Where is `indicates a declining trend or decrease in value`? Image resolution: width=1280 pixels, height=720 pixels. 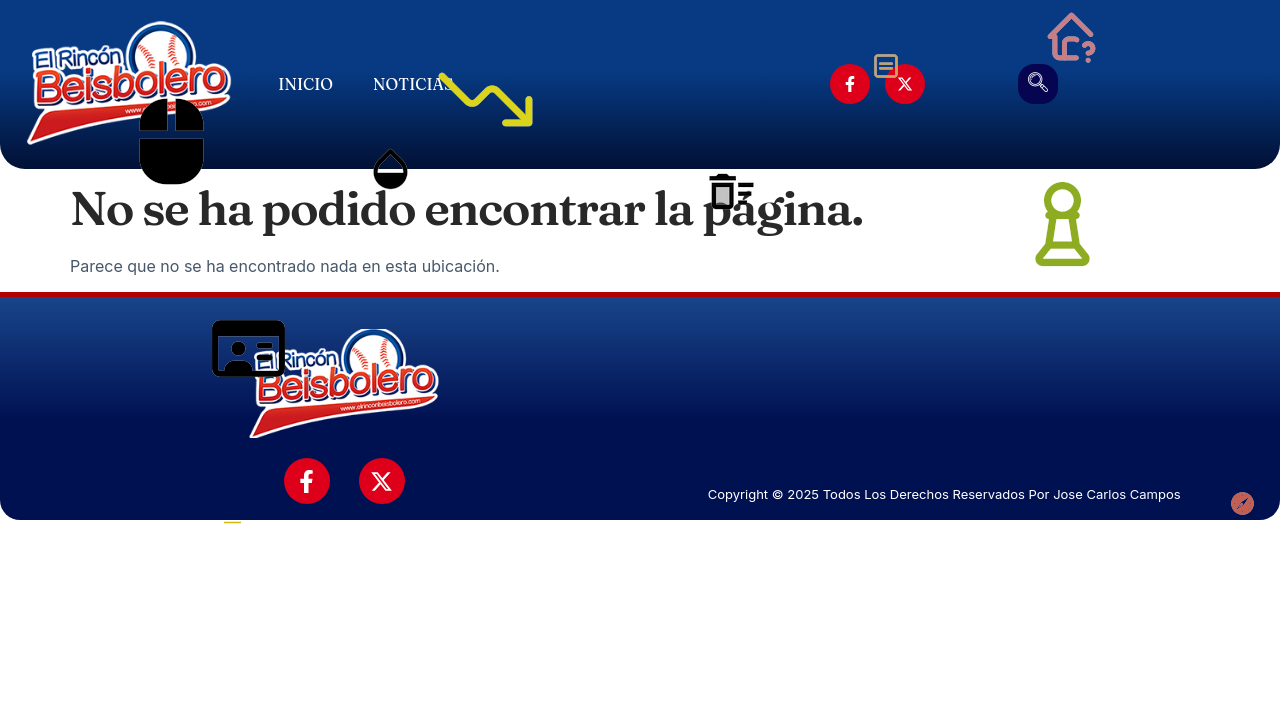
indicates a declining trend or decrease in value is located at coordinates (485, 99).